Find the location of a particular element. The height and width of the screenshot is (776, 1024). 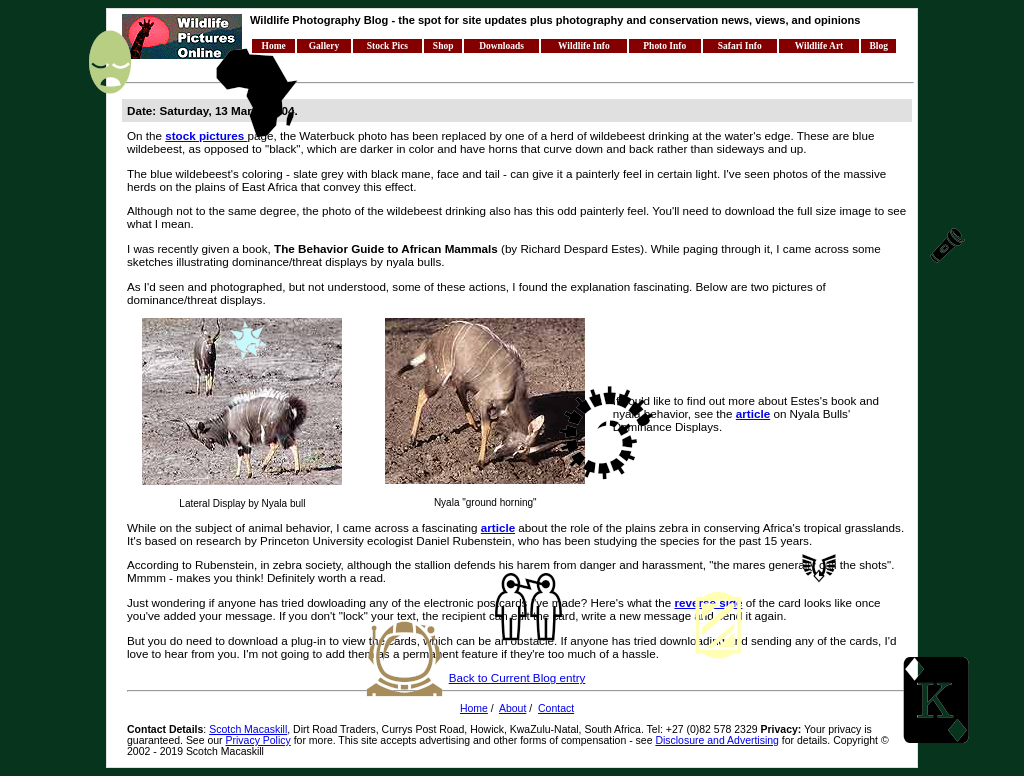

toggle flashlight on/off is located at coordinates (947, 245).